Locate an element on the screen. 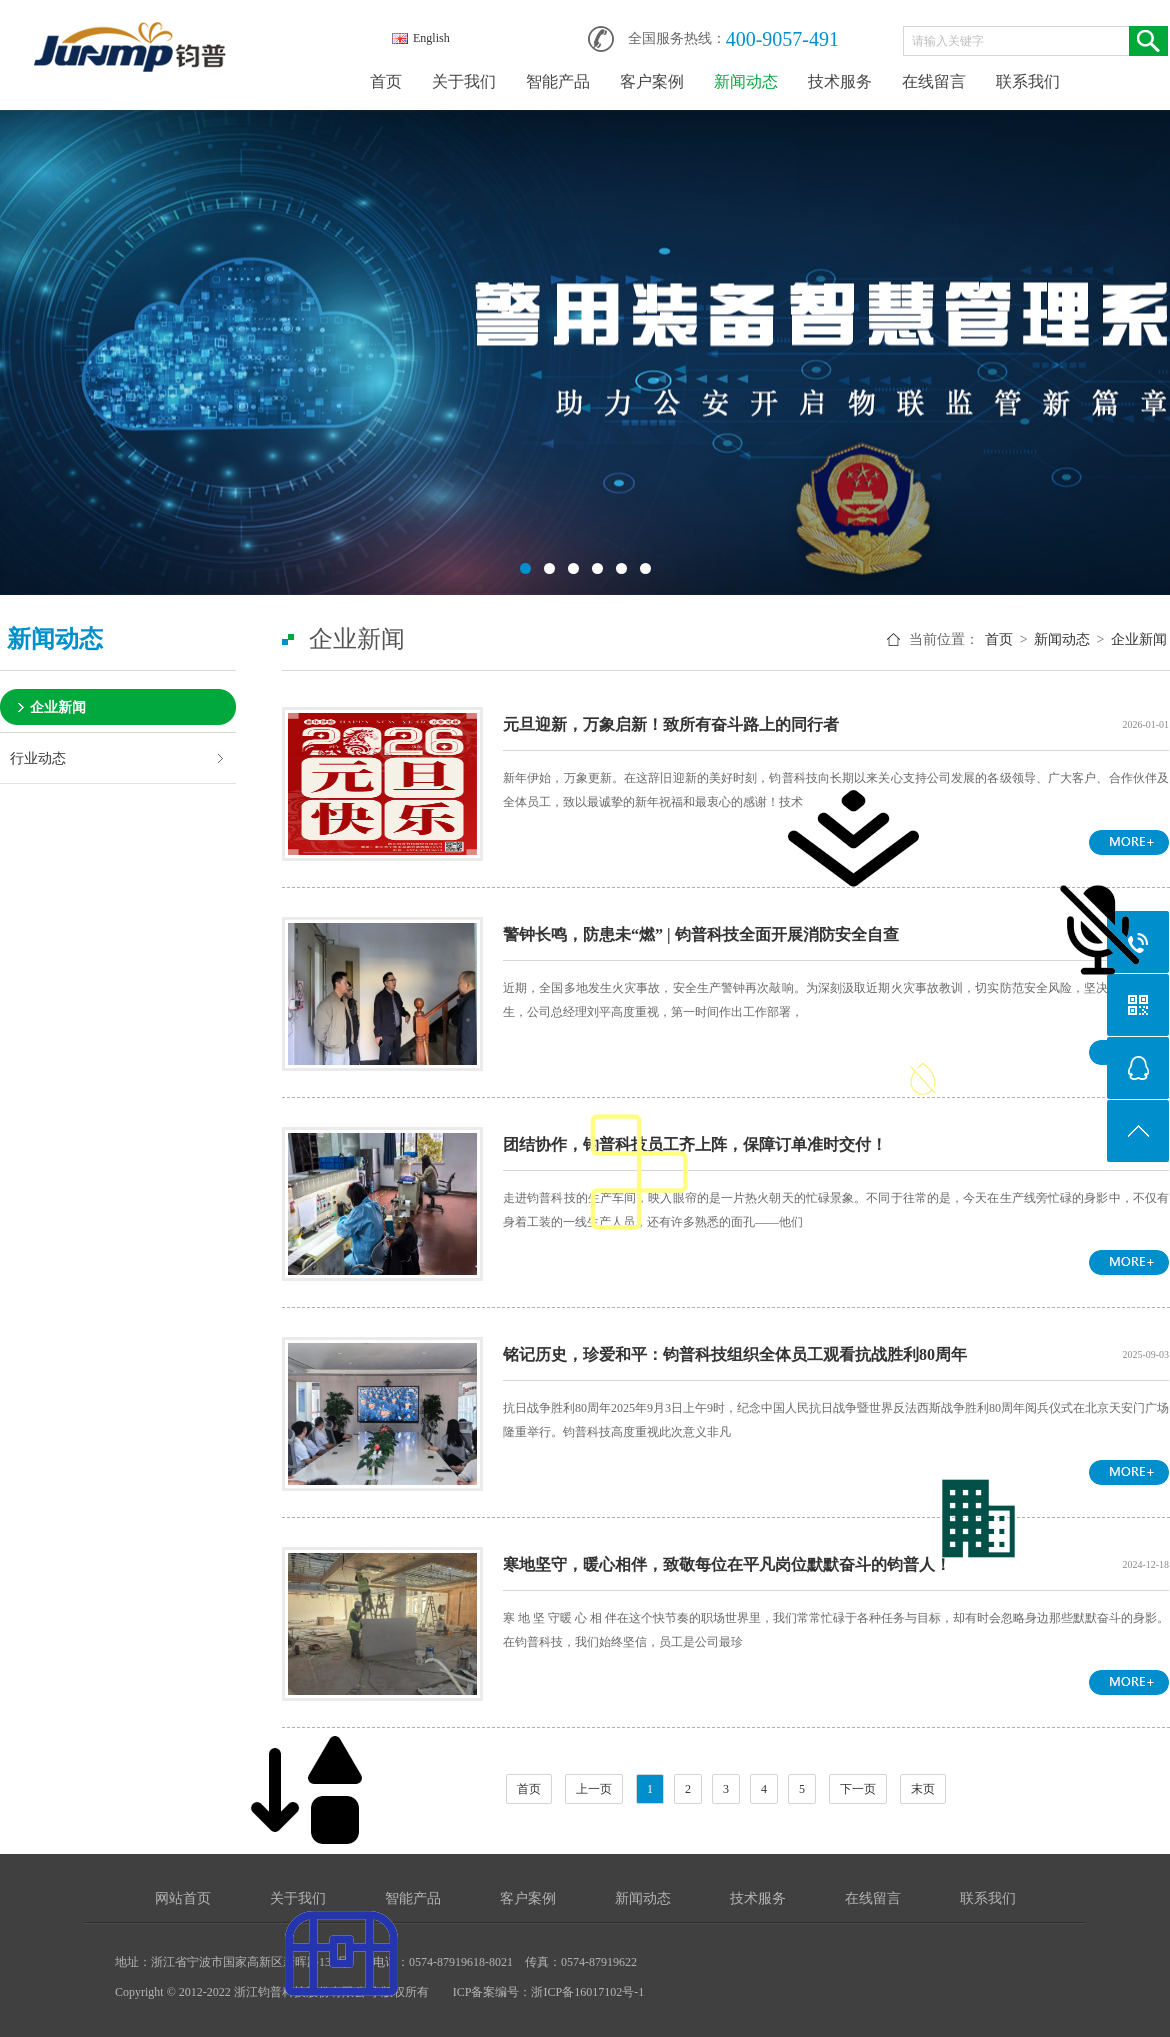 The width and height of the screenshot is (1170, 2037). access rewards or collected items is located at coordinates (341, 1955).